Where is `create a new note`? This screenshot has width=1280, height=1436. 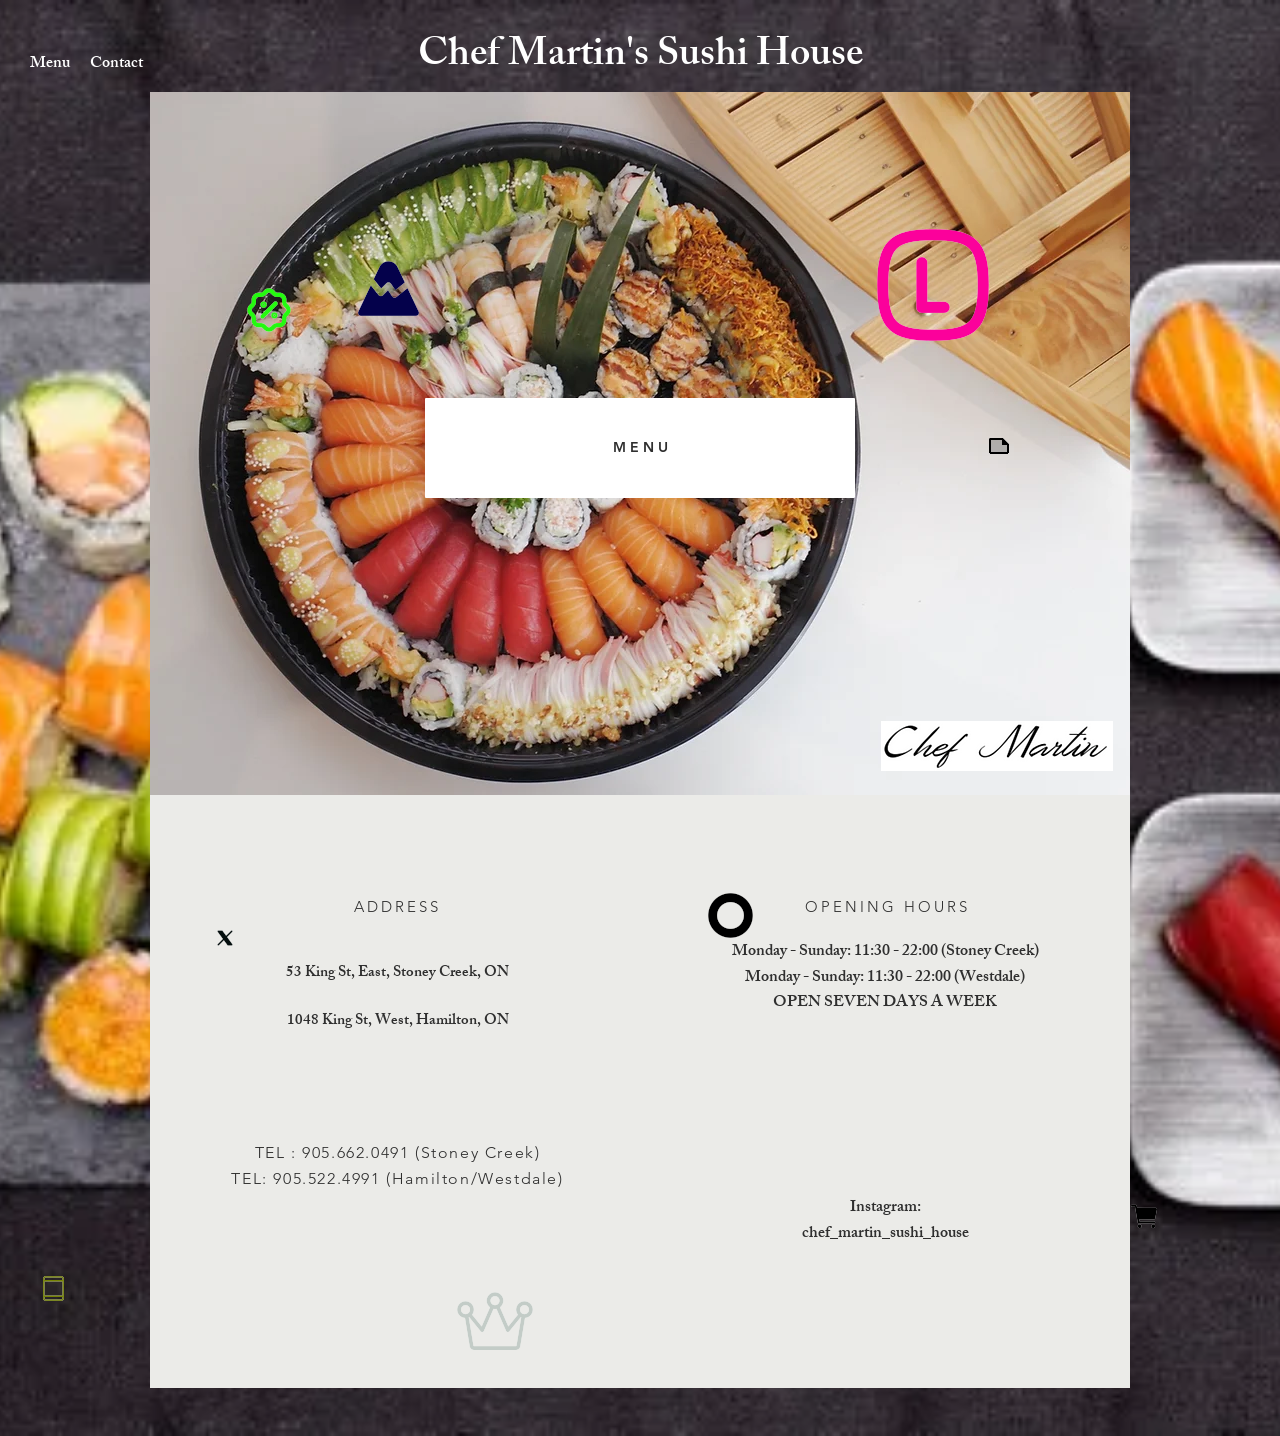
create a new note is located at coordinates (999, 446).